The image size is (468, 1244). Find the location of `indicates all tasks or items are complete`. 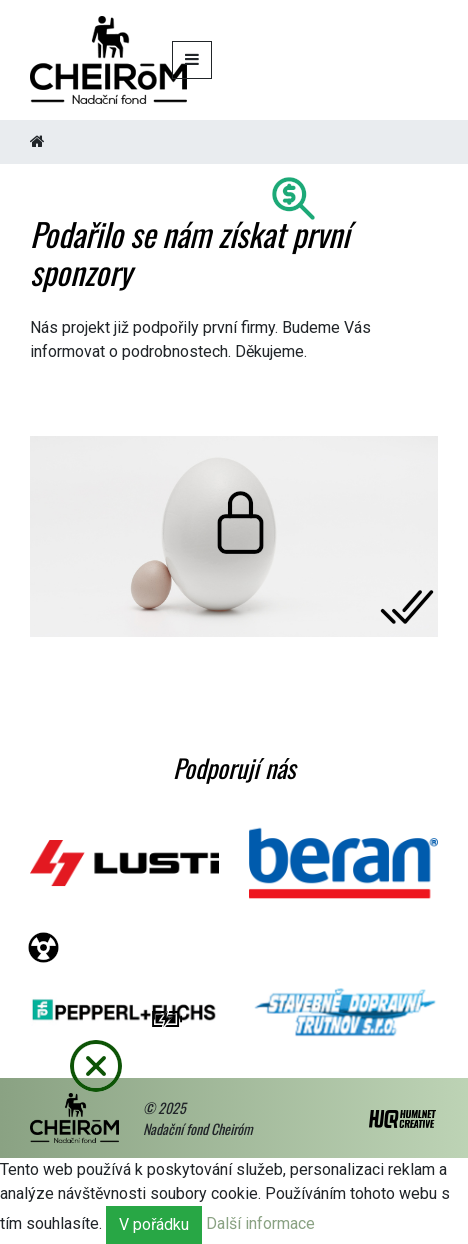

indicates all tasks or items are complete is located at coordinates (407, 607).